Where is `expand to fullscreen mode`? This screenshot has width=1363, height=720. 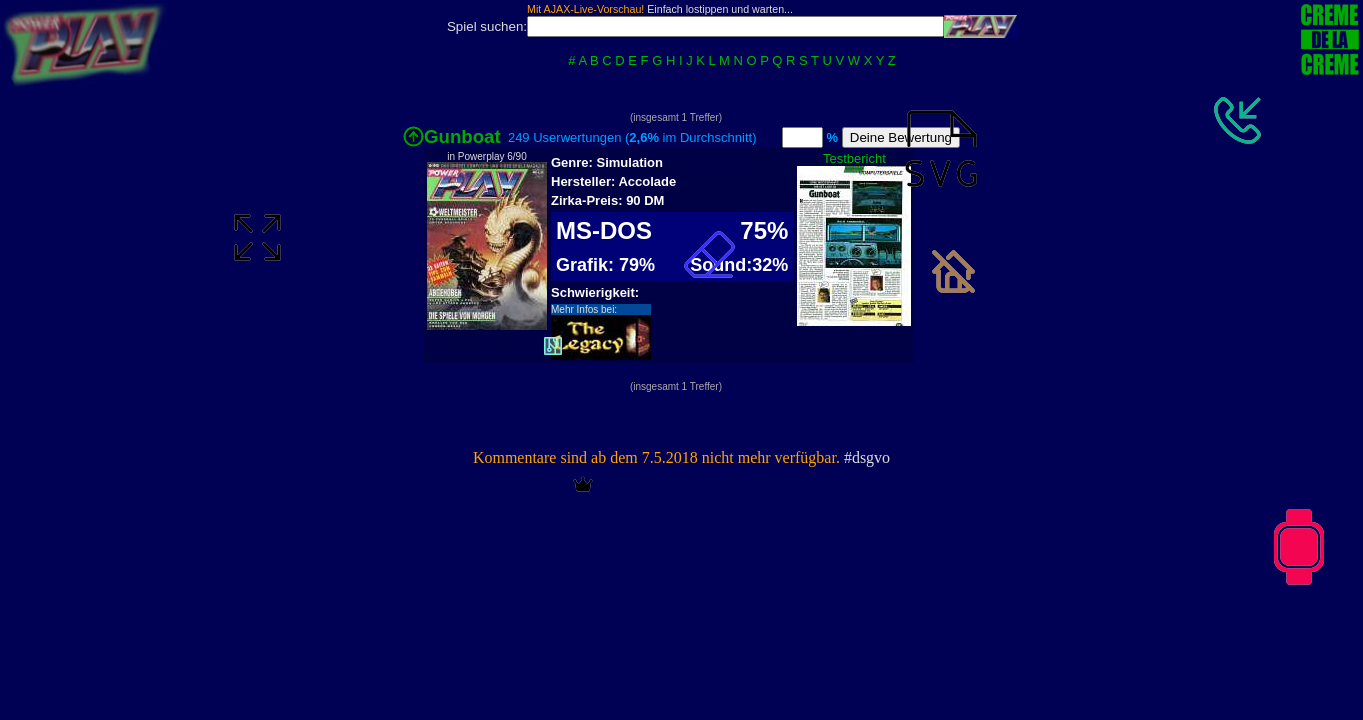
expand to fullscreen mode is located at coordinates (257, 237).